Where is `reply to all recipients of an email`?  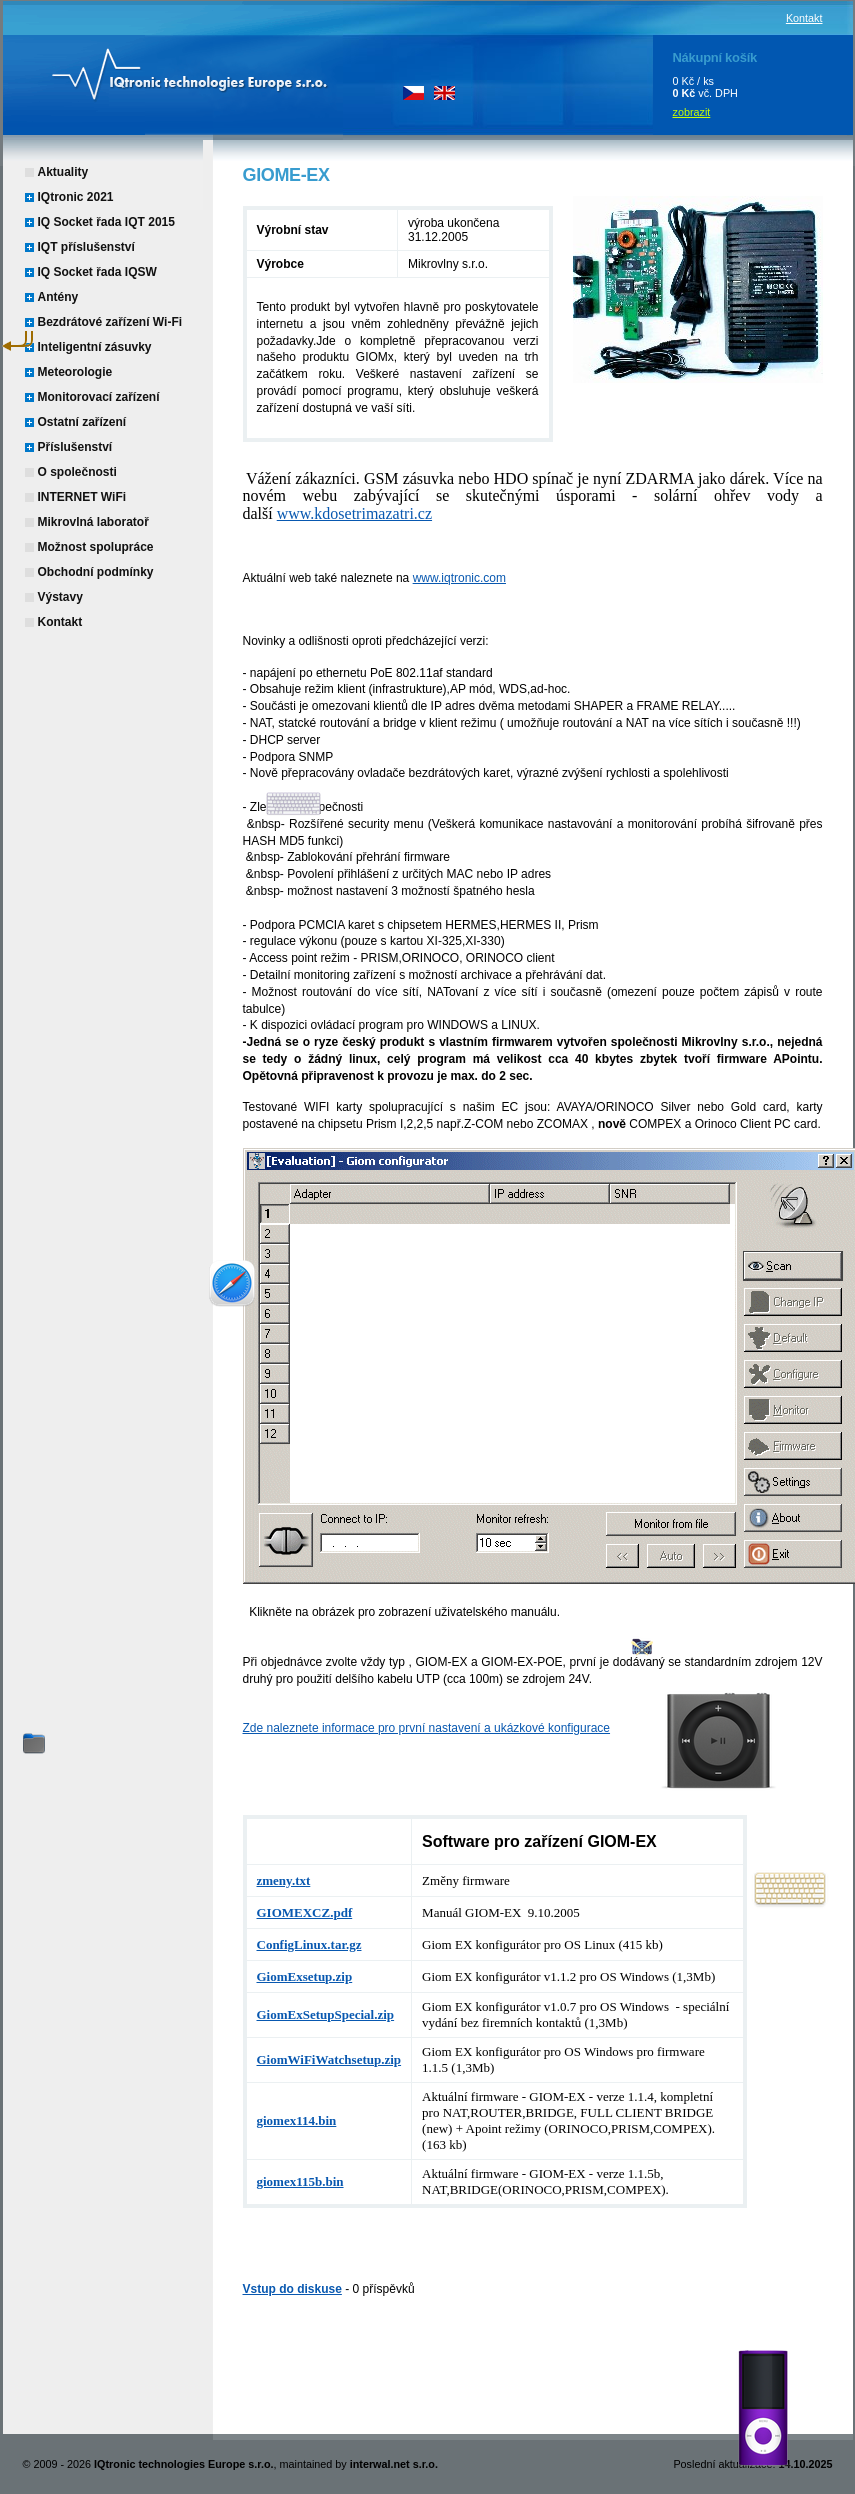
reply to all recipients of an email is located at coordinates (17, 339).